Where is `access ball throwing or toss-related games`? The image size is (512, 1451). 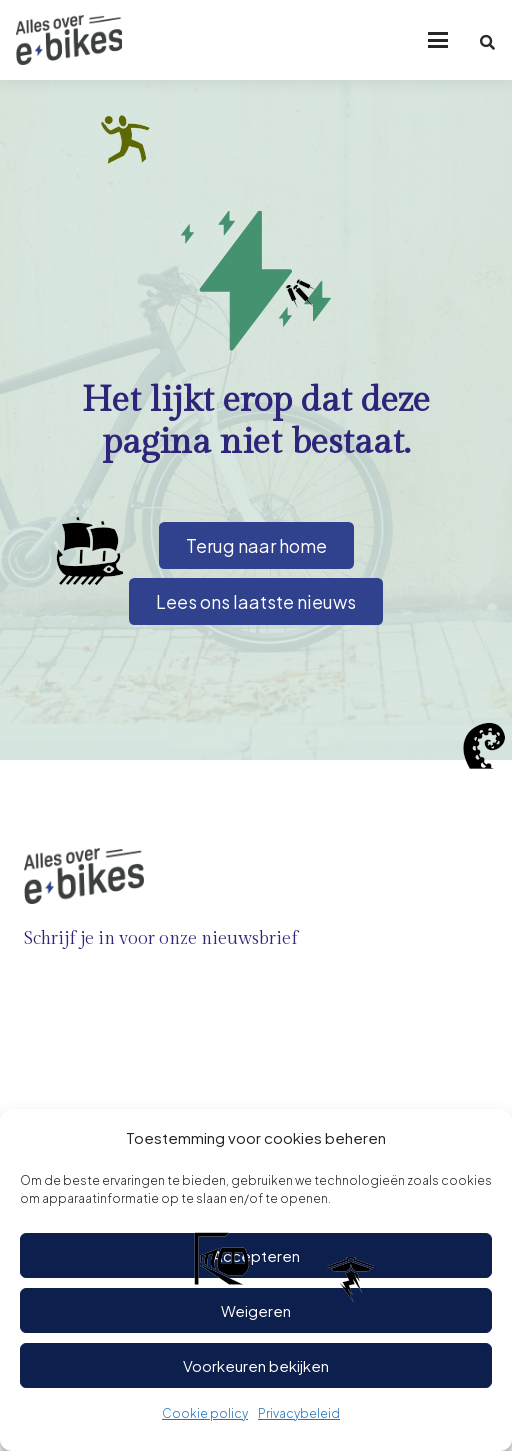 access ball throwing or toss-related games is located at coordinates (125, 139).